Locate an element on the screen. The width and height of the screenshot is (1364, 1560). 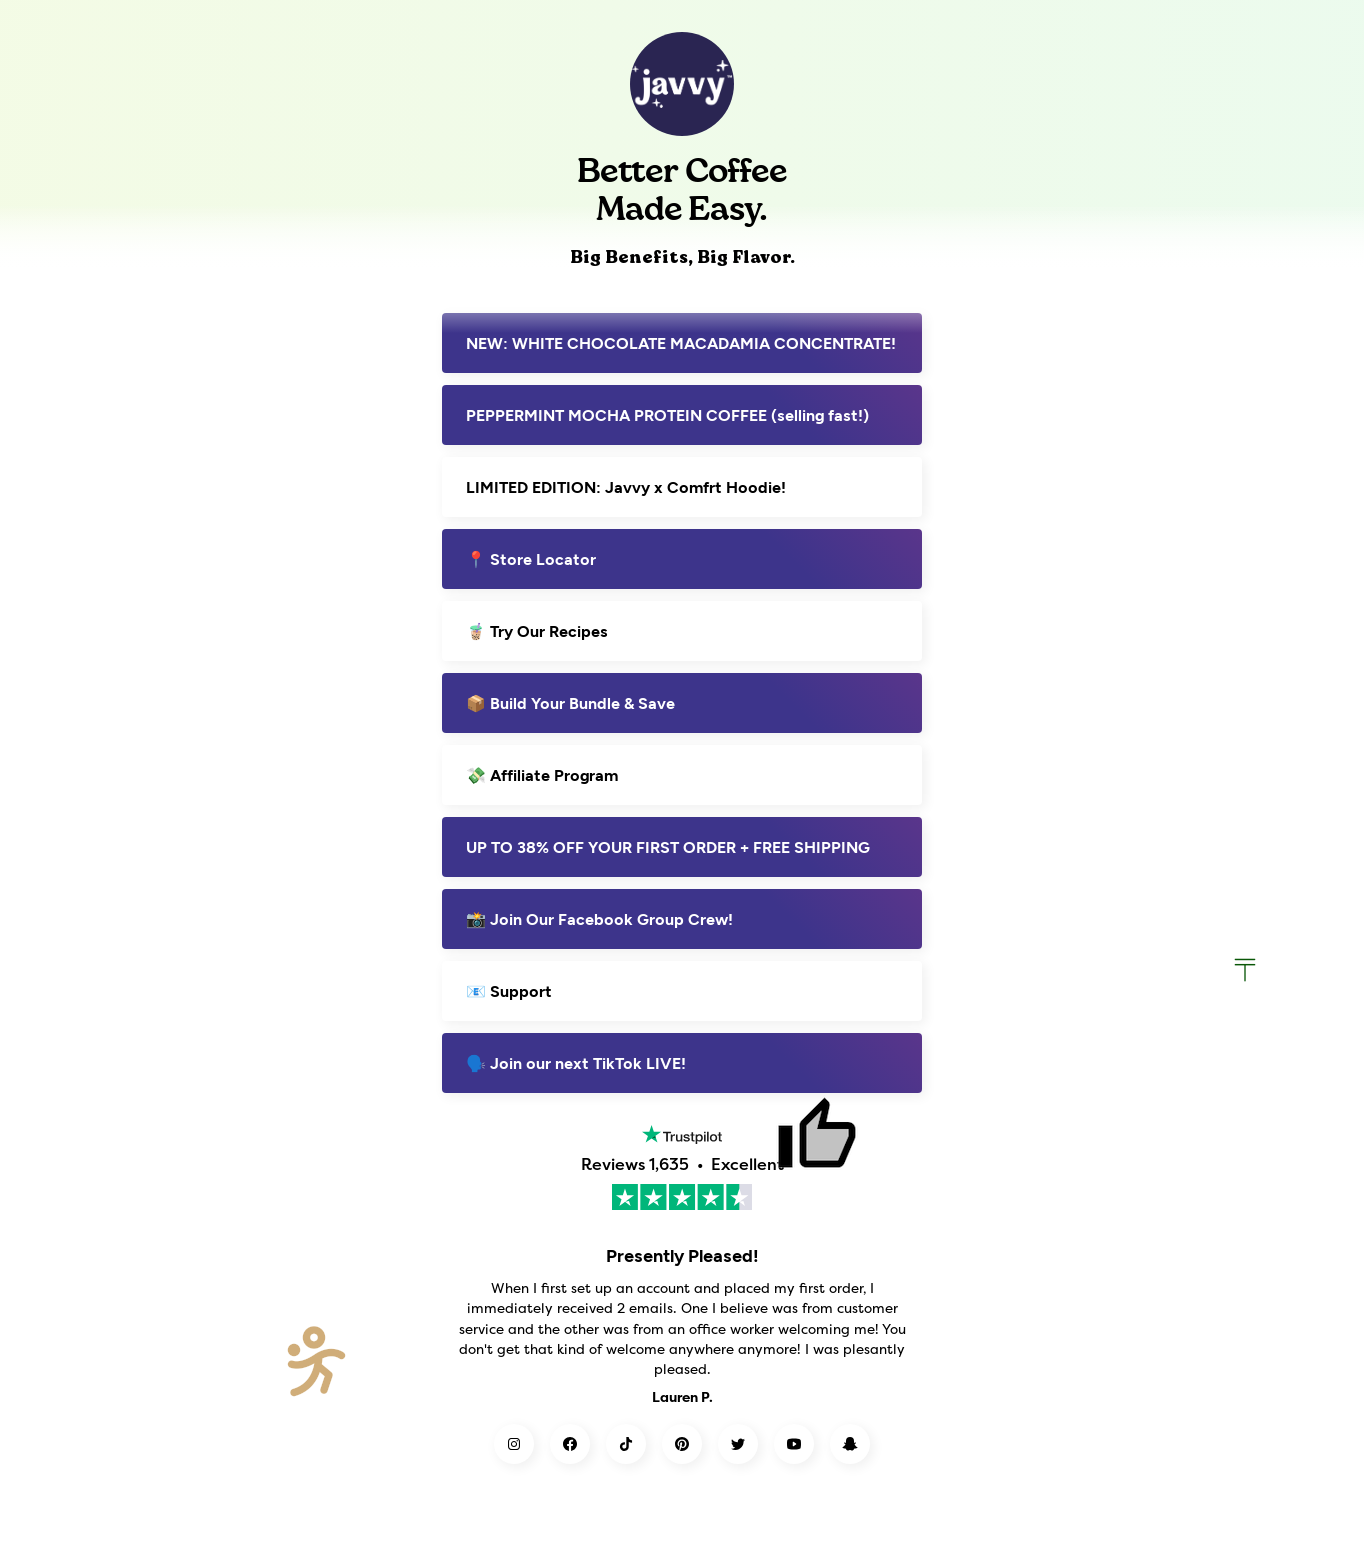
like or upvote this content is located at coordinates (817, 1136).